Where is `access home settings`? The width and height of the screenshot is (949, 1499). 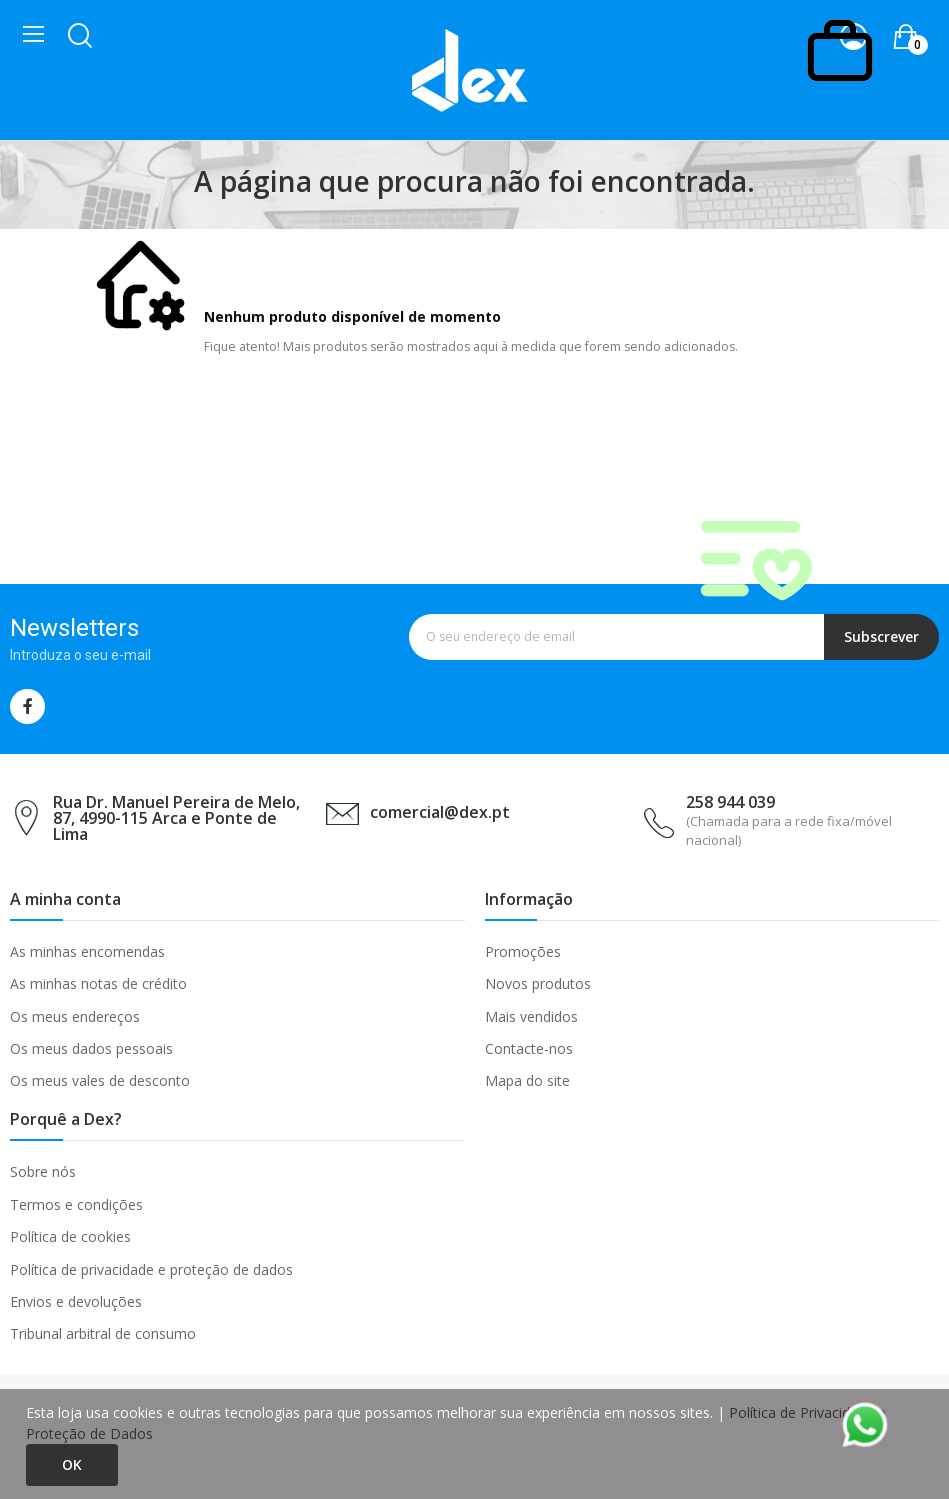
access home settings is located at coordinates (140, 284).